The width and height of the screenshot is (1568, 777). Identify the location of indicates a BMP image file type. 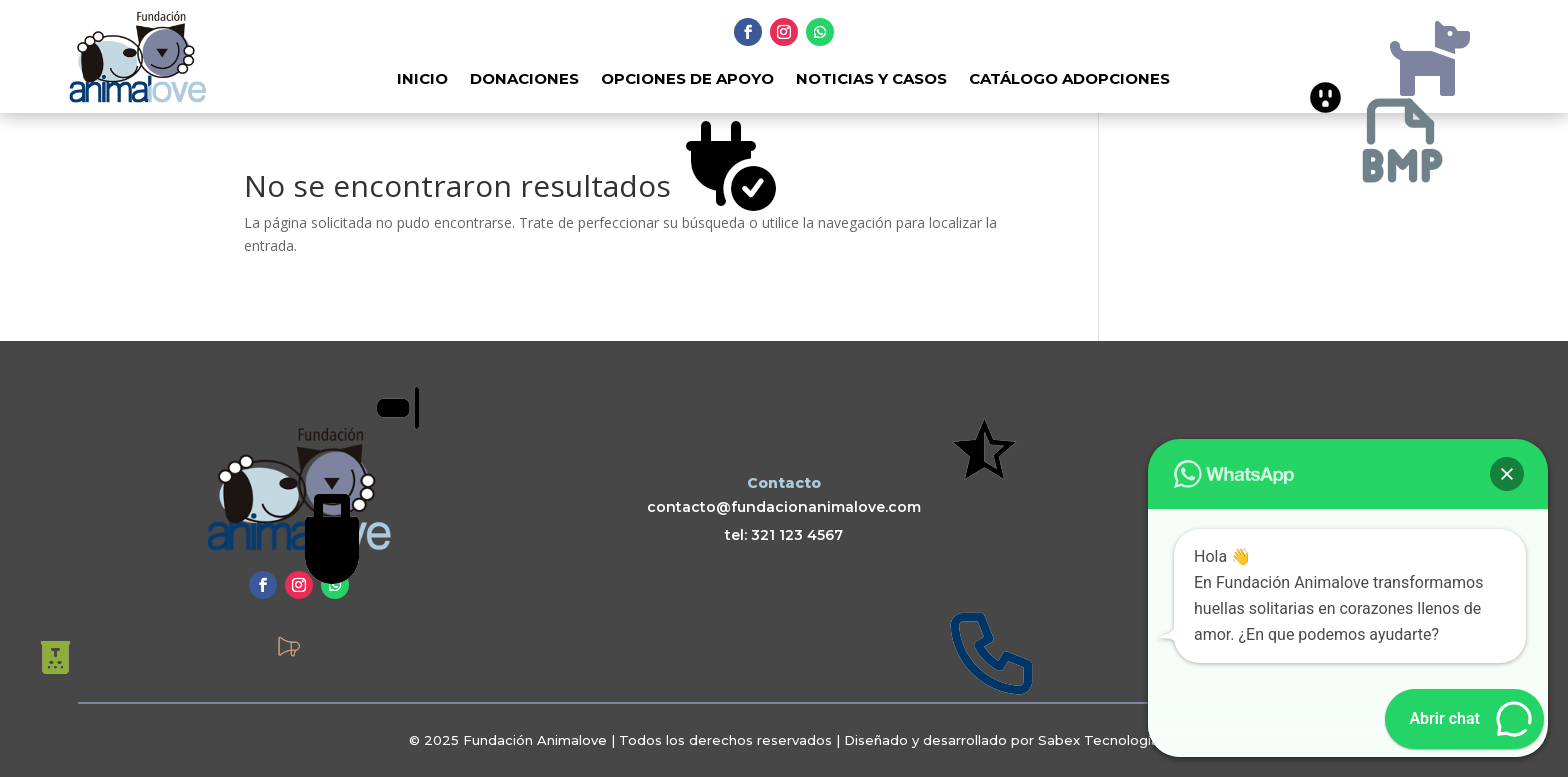
(1400, 140).